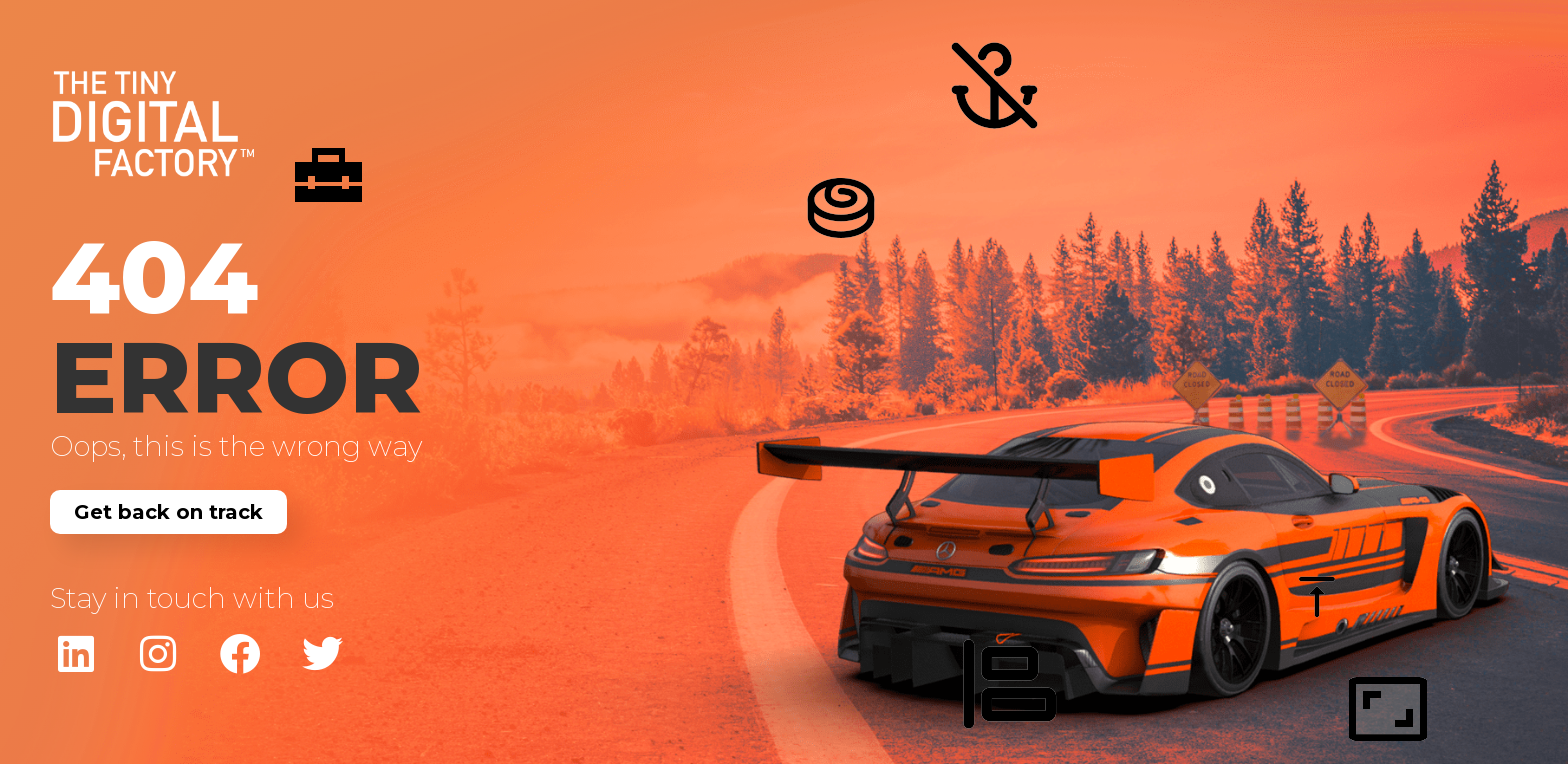  What do you see at coordinates (328, 175) in the screenshot?
I see `access home repair services` at bounding box center [328, 175].